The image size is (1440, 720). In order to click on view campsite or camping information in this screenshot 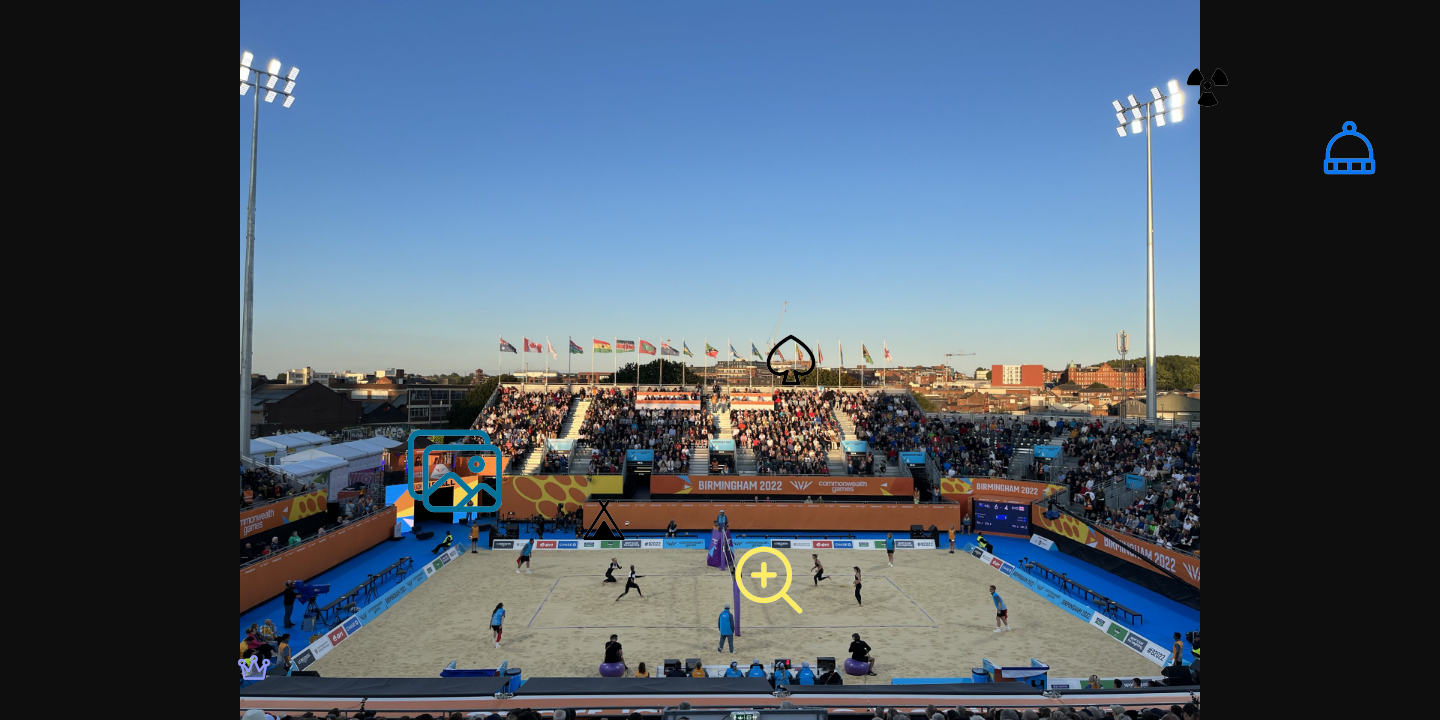, I will do `click(604, 522)`.